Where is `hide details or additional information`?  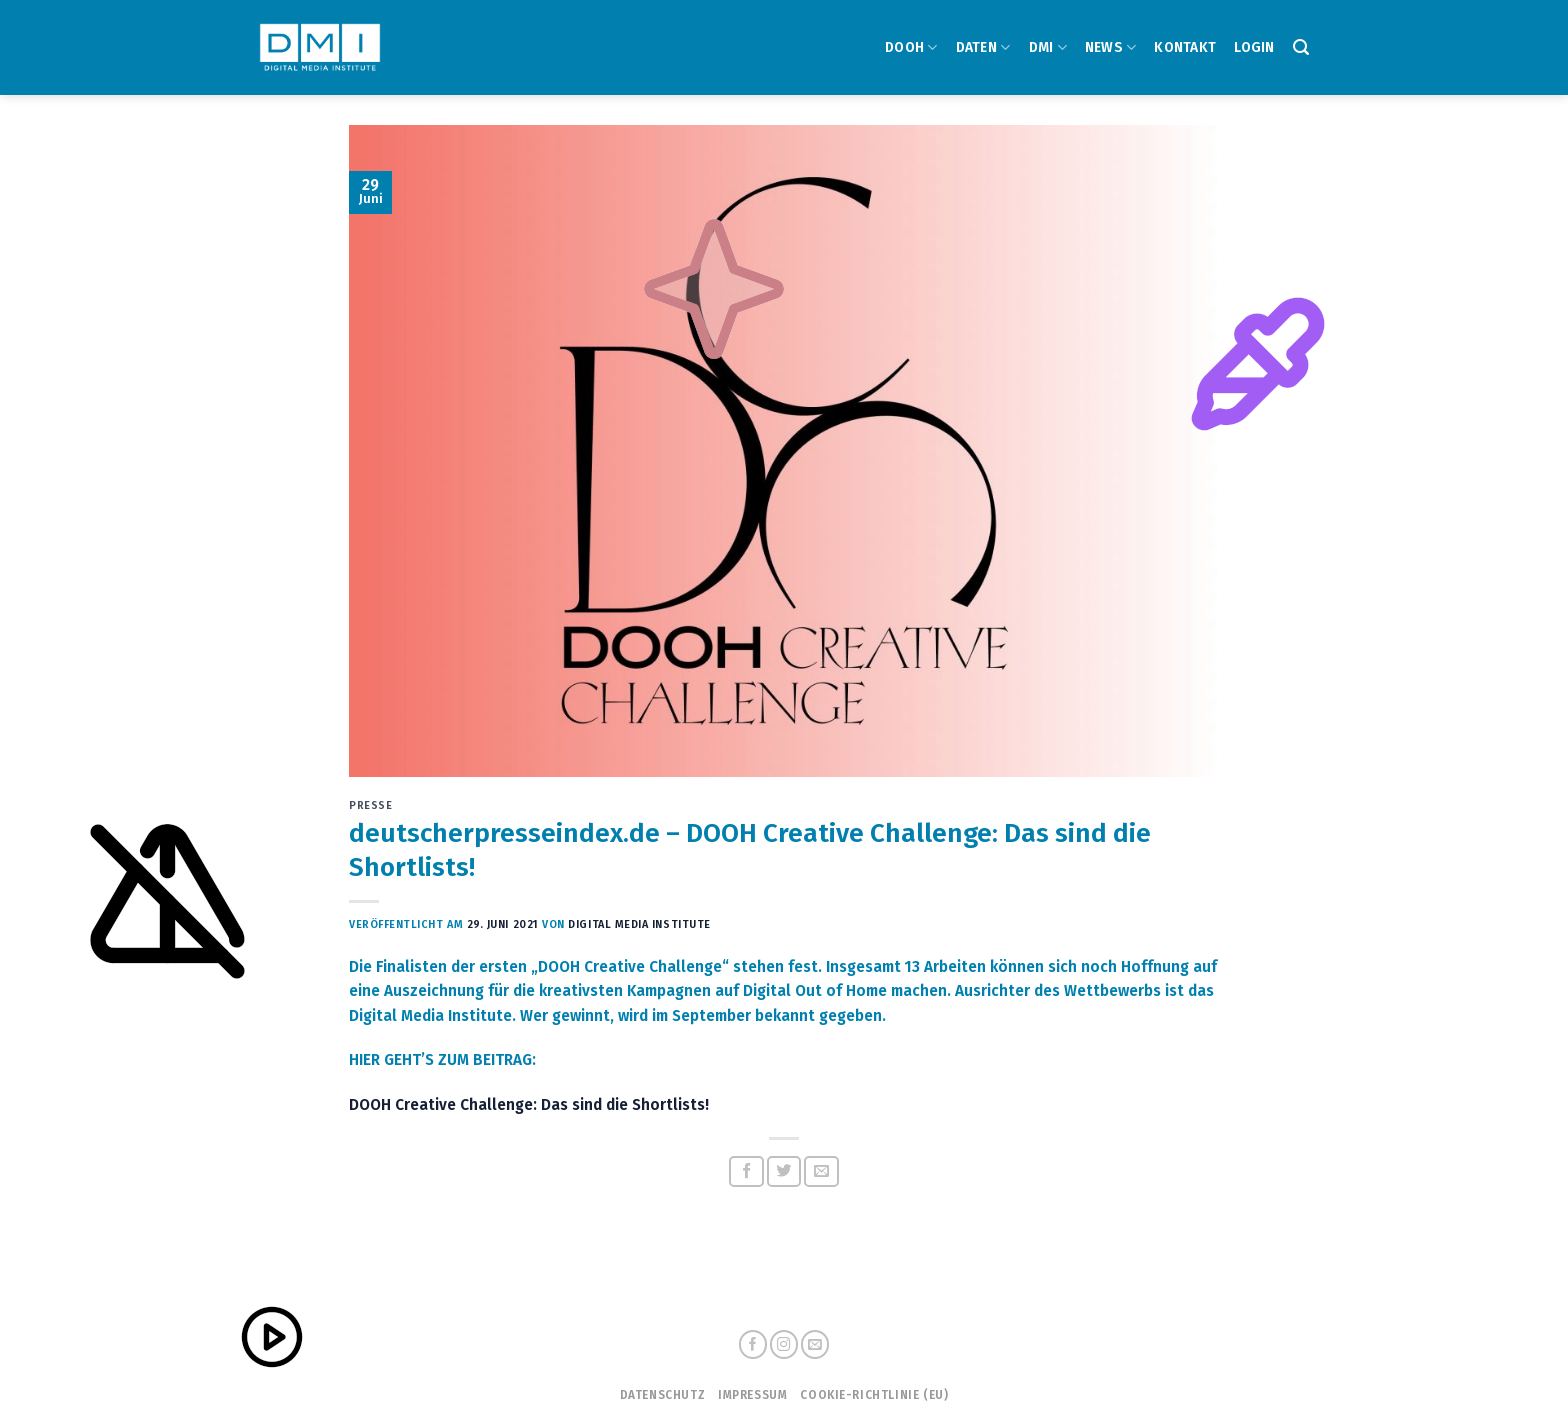
hide details or additional information is located at coordinates (167, 901).